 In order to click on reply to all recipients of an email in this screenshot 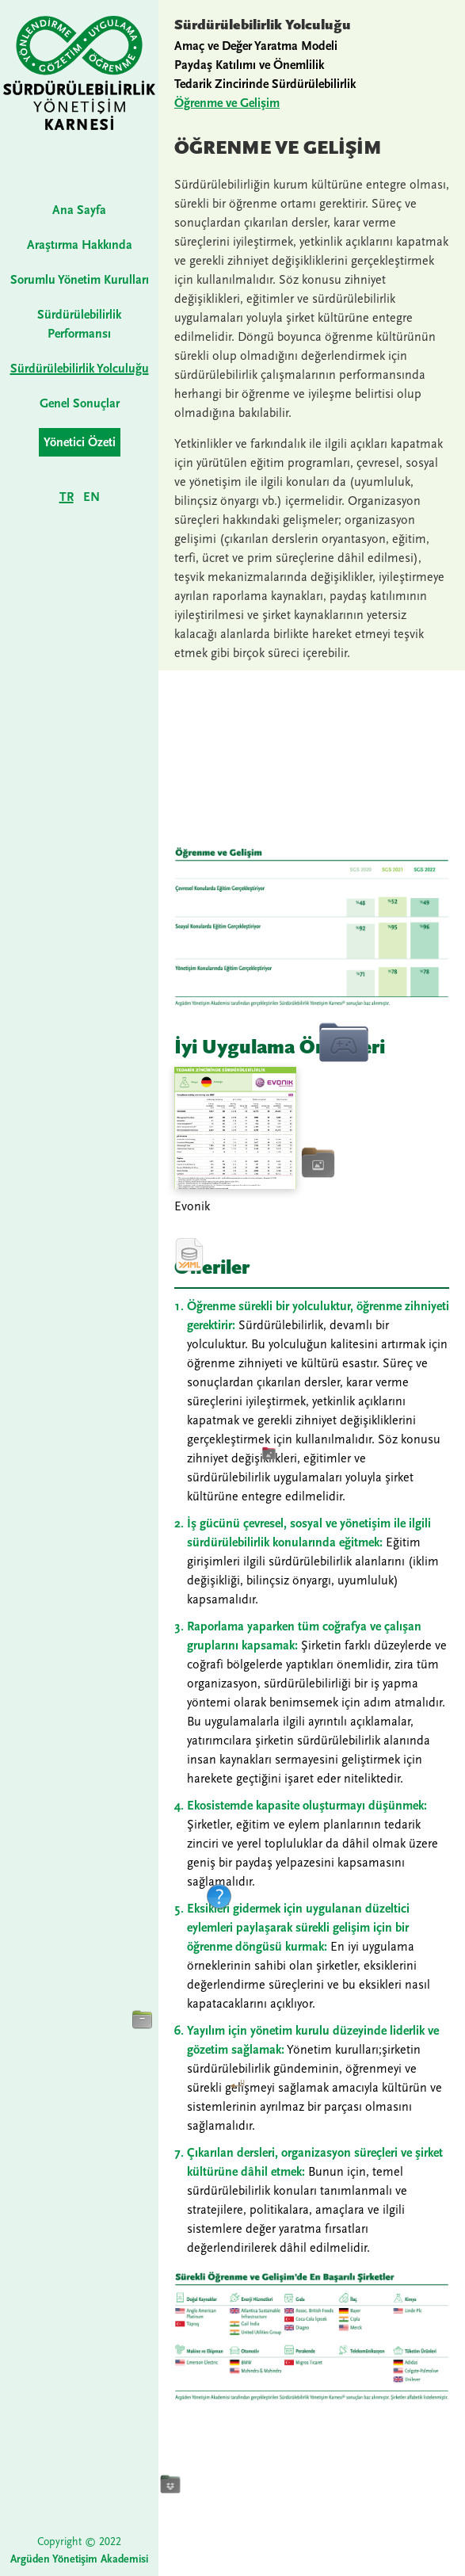, I will do `click(237, 2083)`.